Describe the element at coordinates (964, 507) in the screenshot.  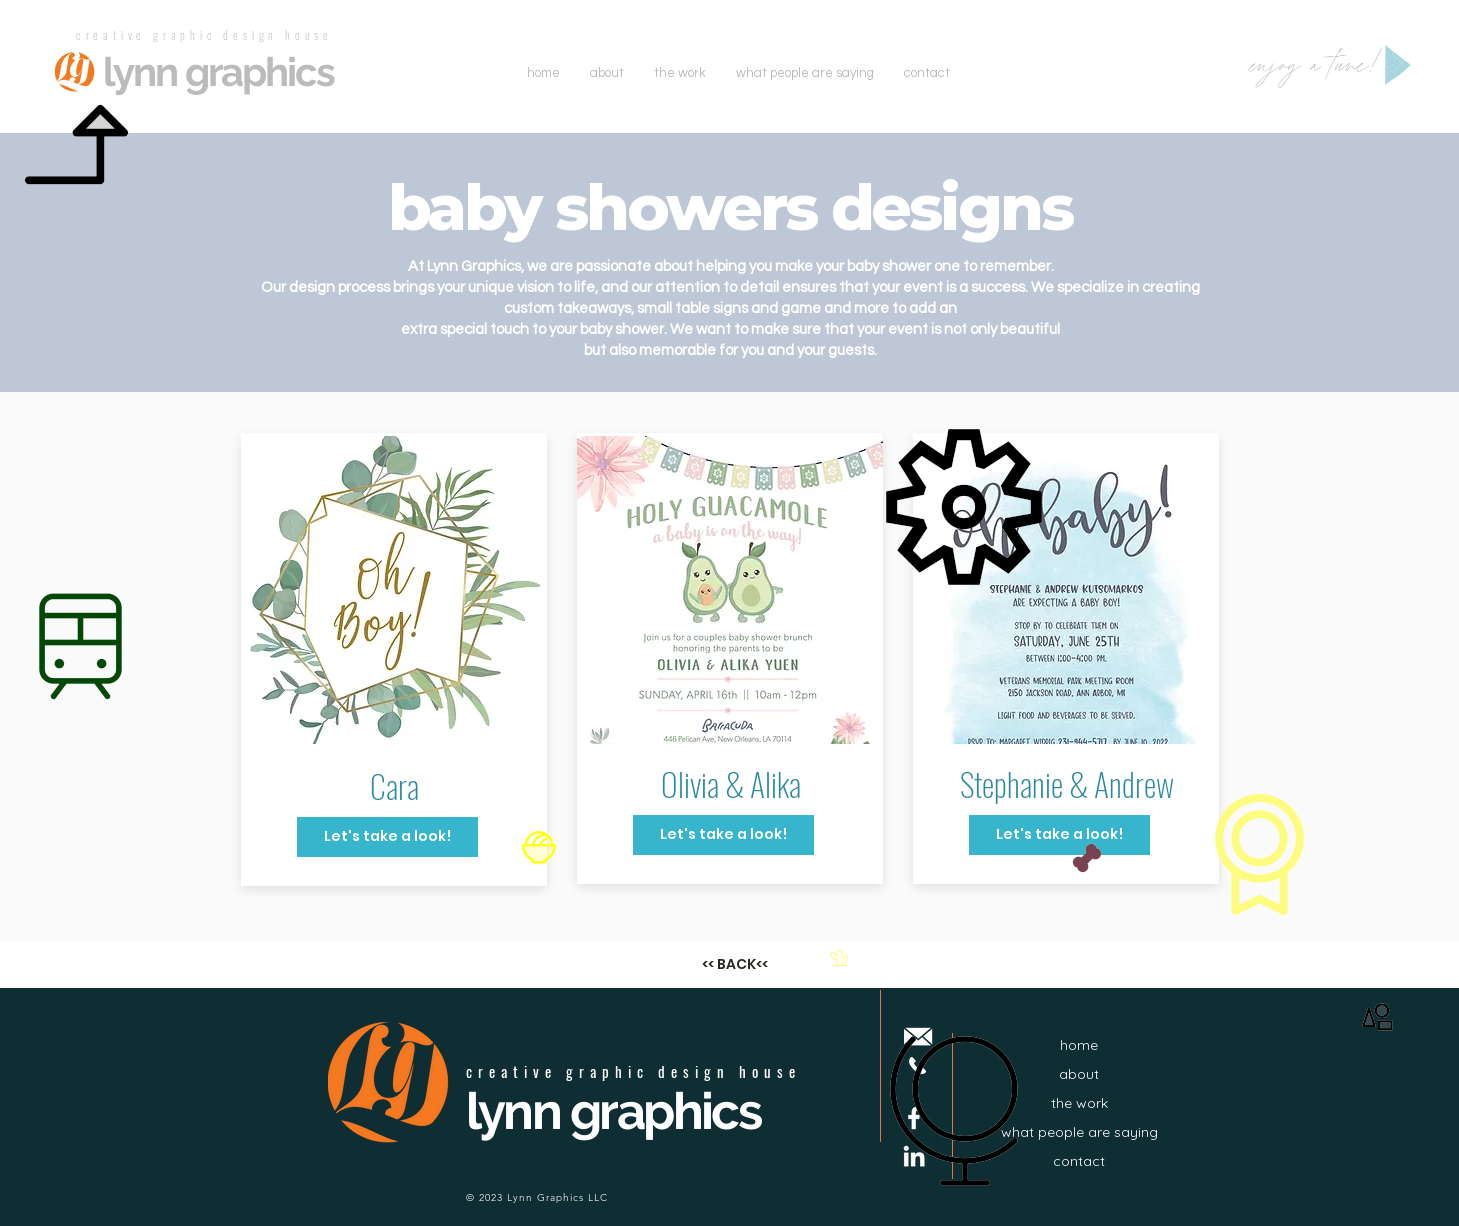
I see `access settings or preferences` at that location.